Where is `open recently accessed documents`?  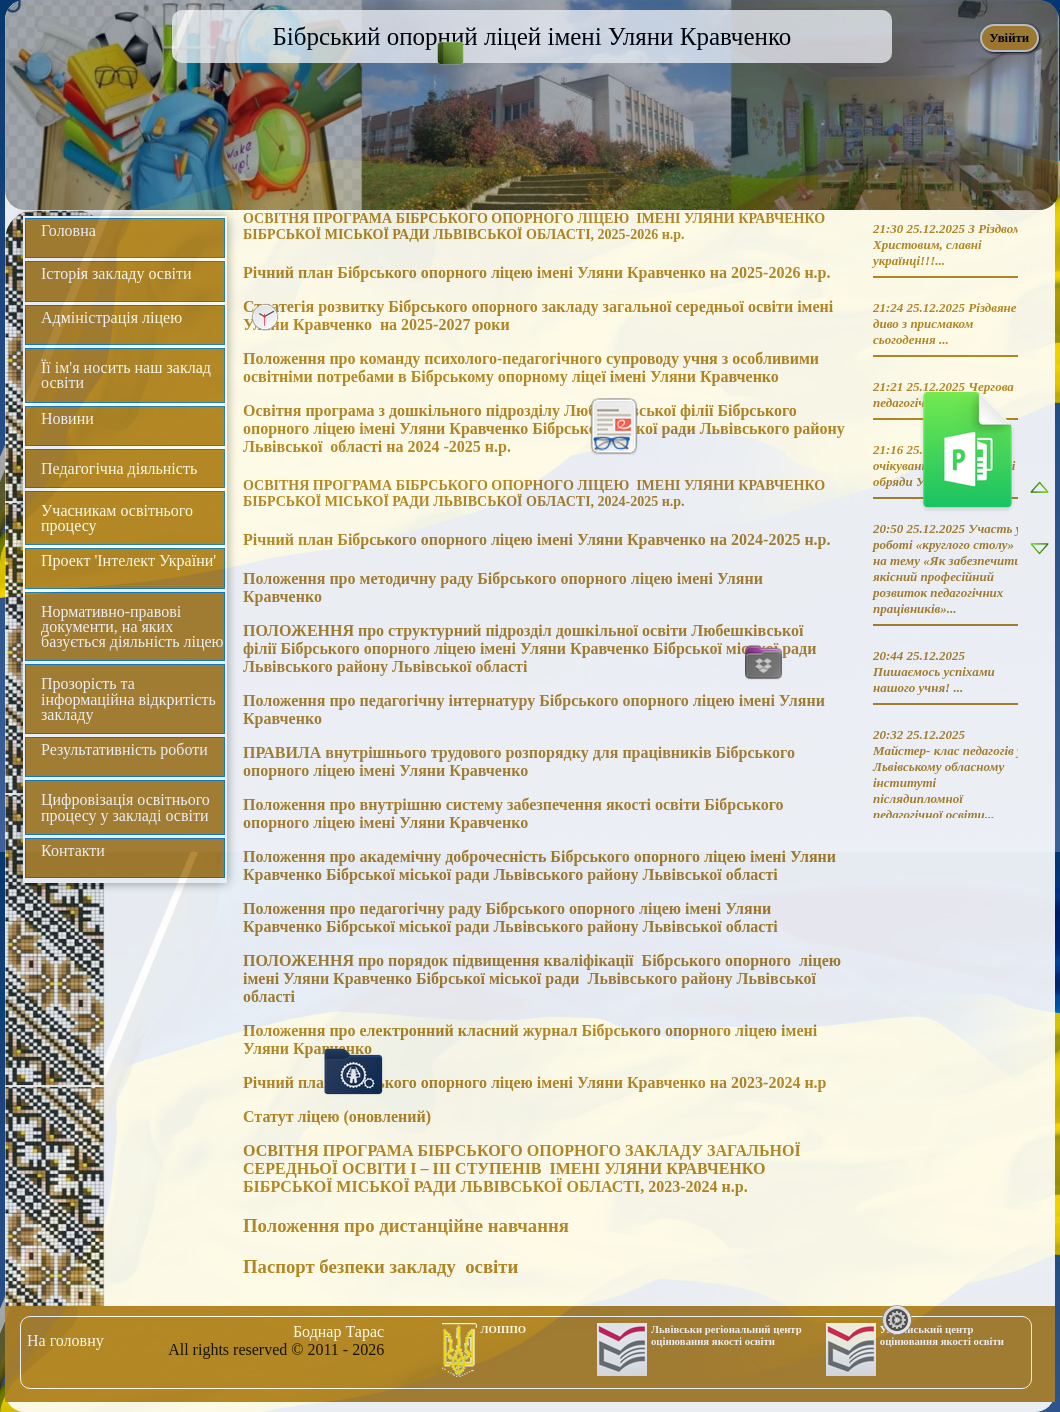
open recently accessed documents is located at coordinates (265, 317).